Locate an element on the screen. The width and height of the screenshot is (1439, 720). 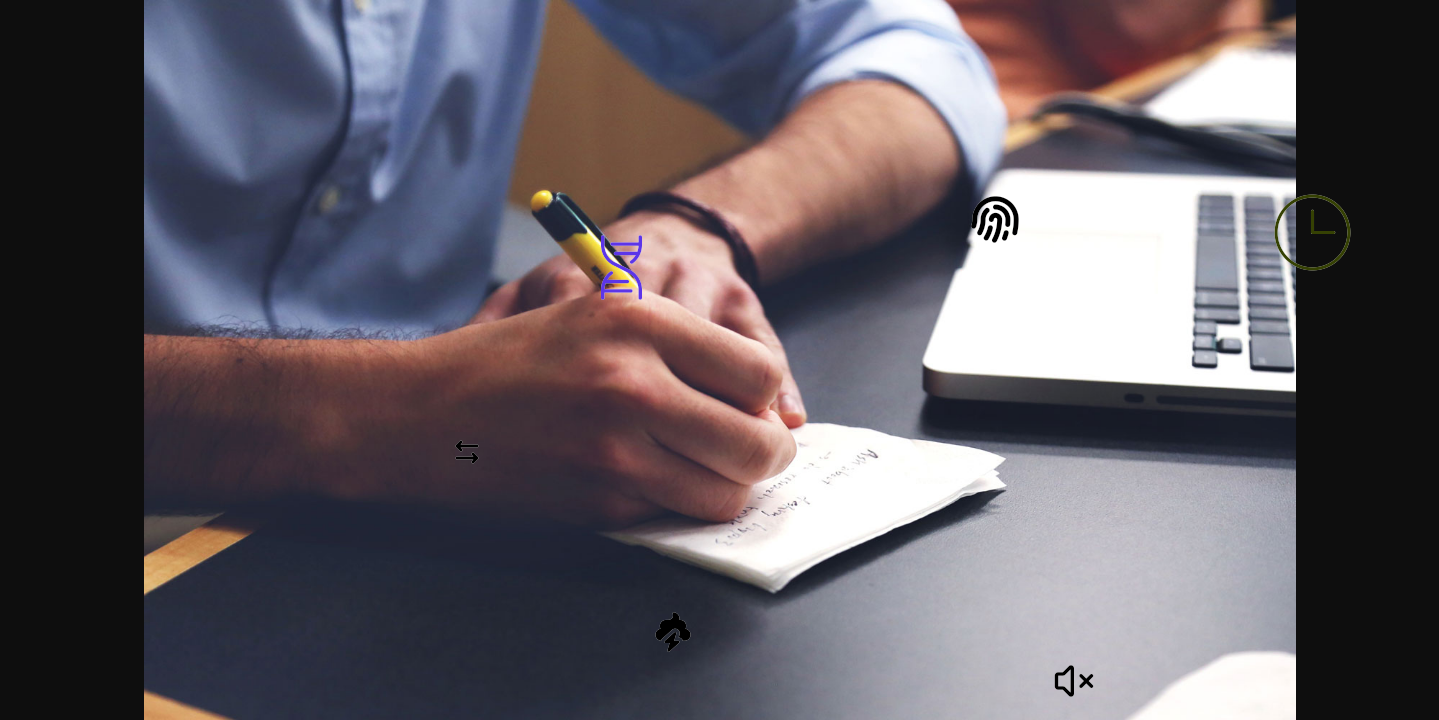
access genetics or DNA-related features is located at coordinates (621, 267).